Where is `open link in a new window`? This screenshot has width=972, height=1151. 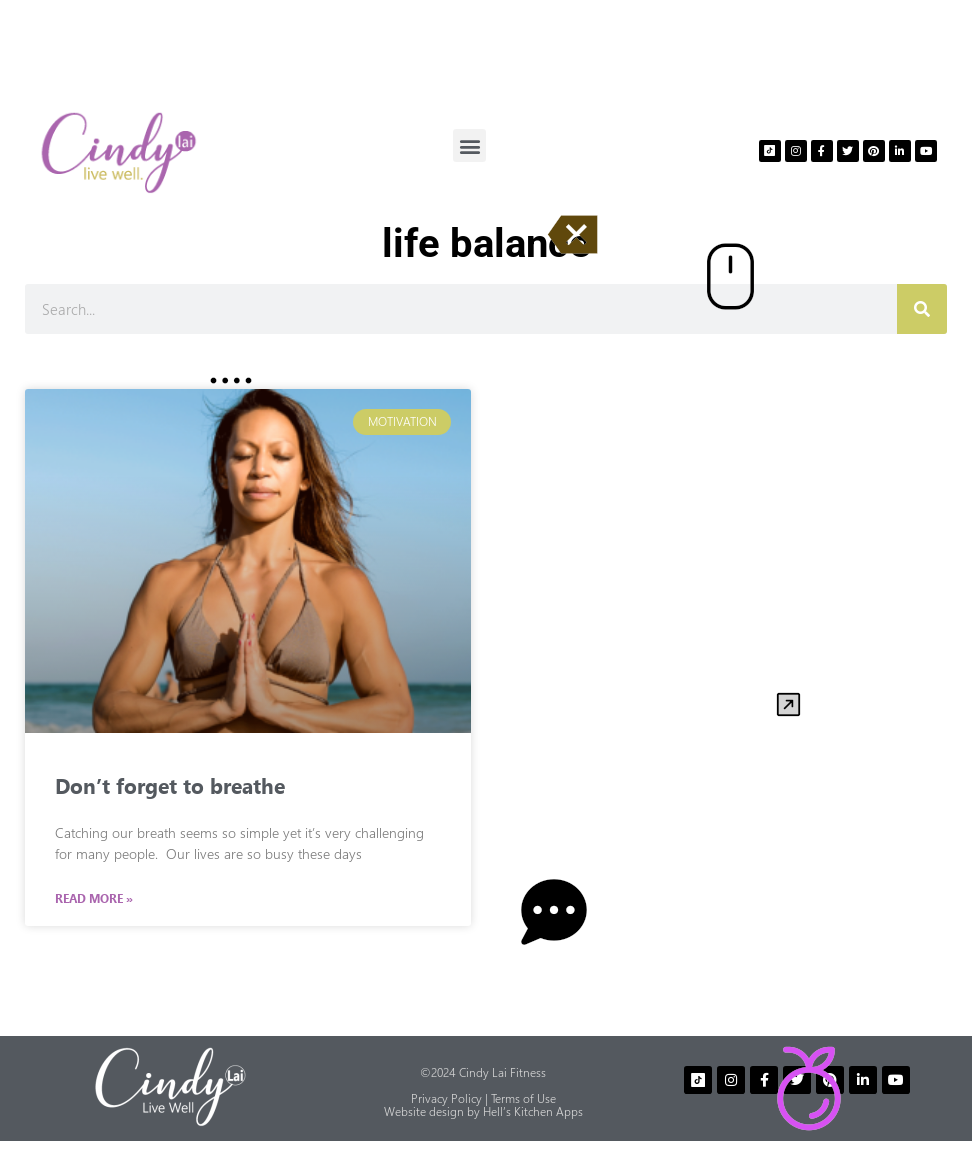 open link in a new window is located at coordinates (788, 704).